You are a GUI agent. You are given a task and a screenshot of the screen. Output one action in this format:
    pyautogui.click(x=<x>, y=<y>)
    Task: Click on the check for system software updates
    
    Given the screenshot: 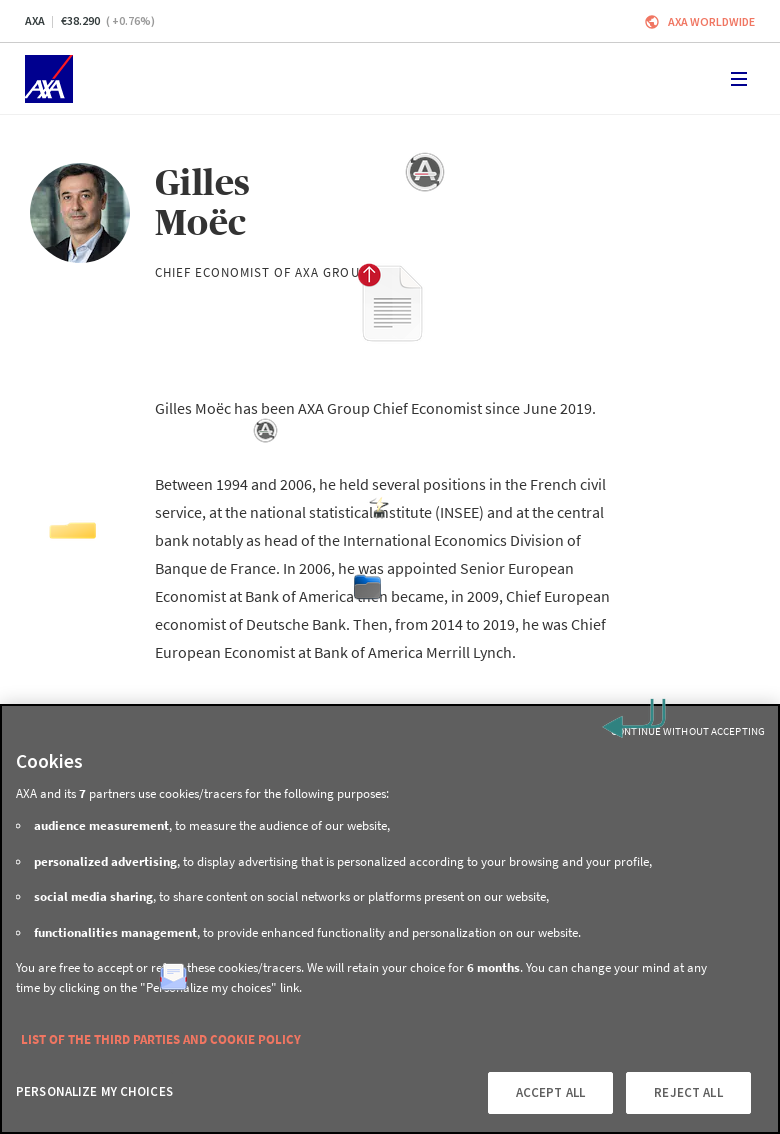 What is the action you would take?
    pyautogui.click(x=265, y=430)
    